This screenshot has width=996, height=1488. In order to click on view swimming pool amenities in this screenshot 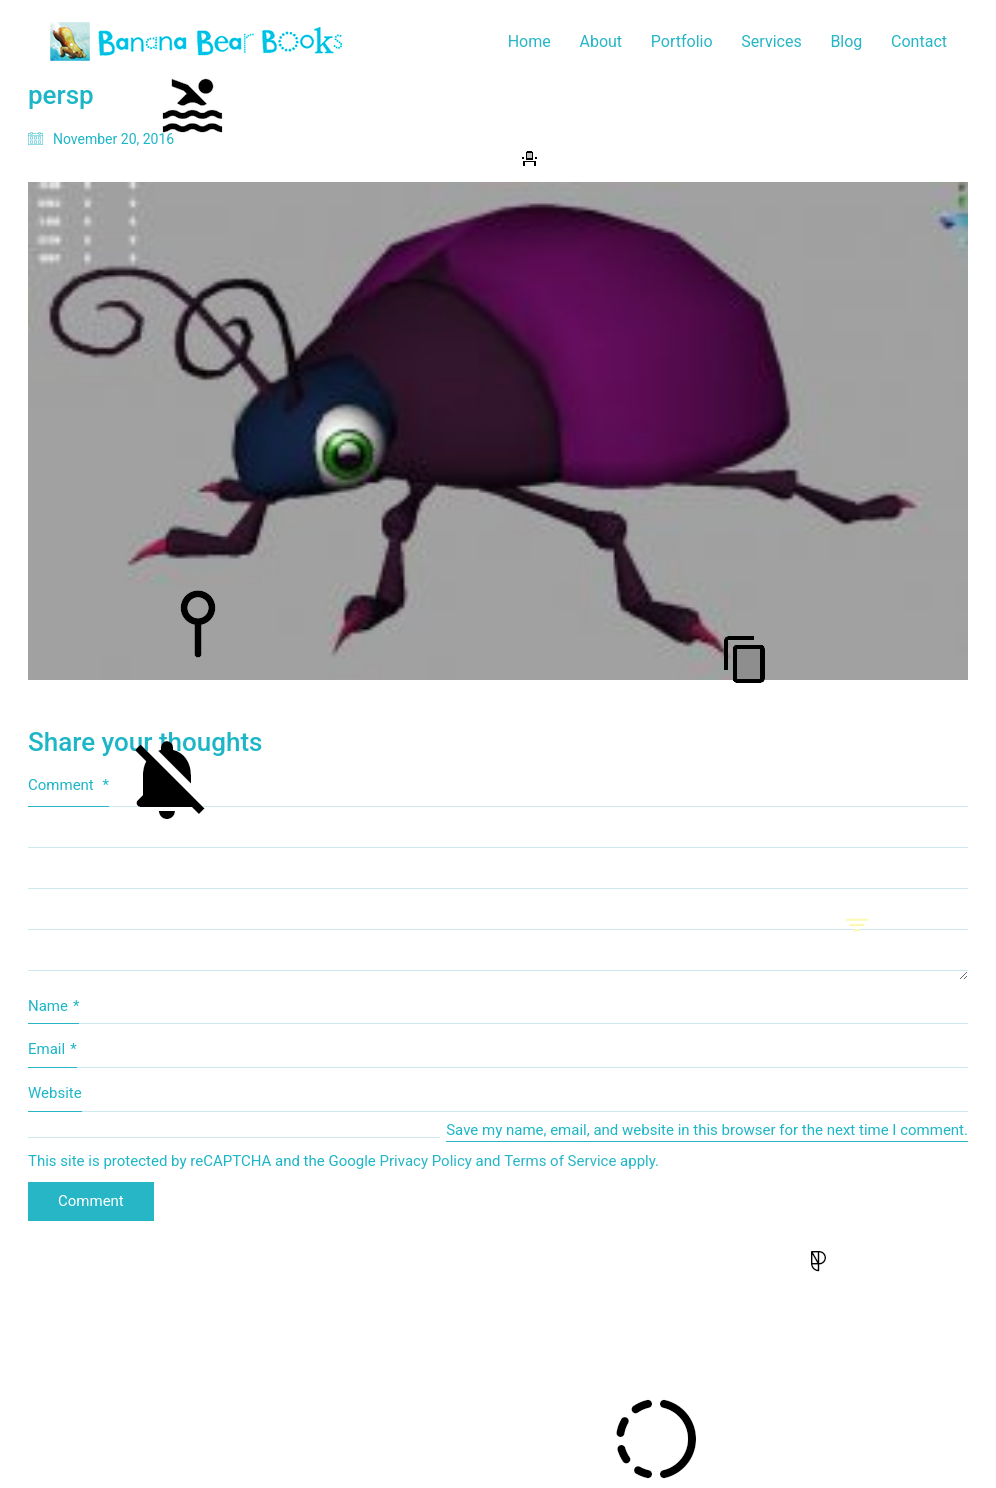, I will do `click(192, 105)`.